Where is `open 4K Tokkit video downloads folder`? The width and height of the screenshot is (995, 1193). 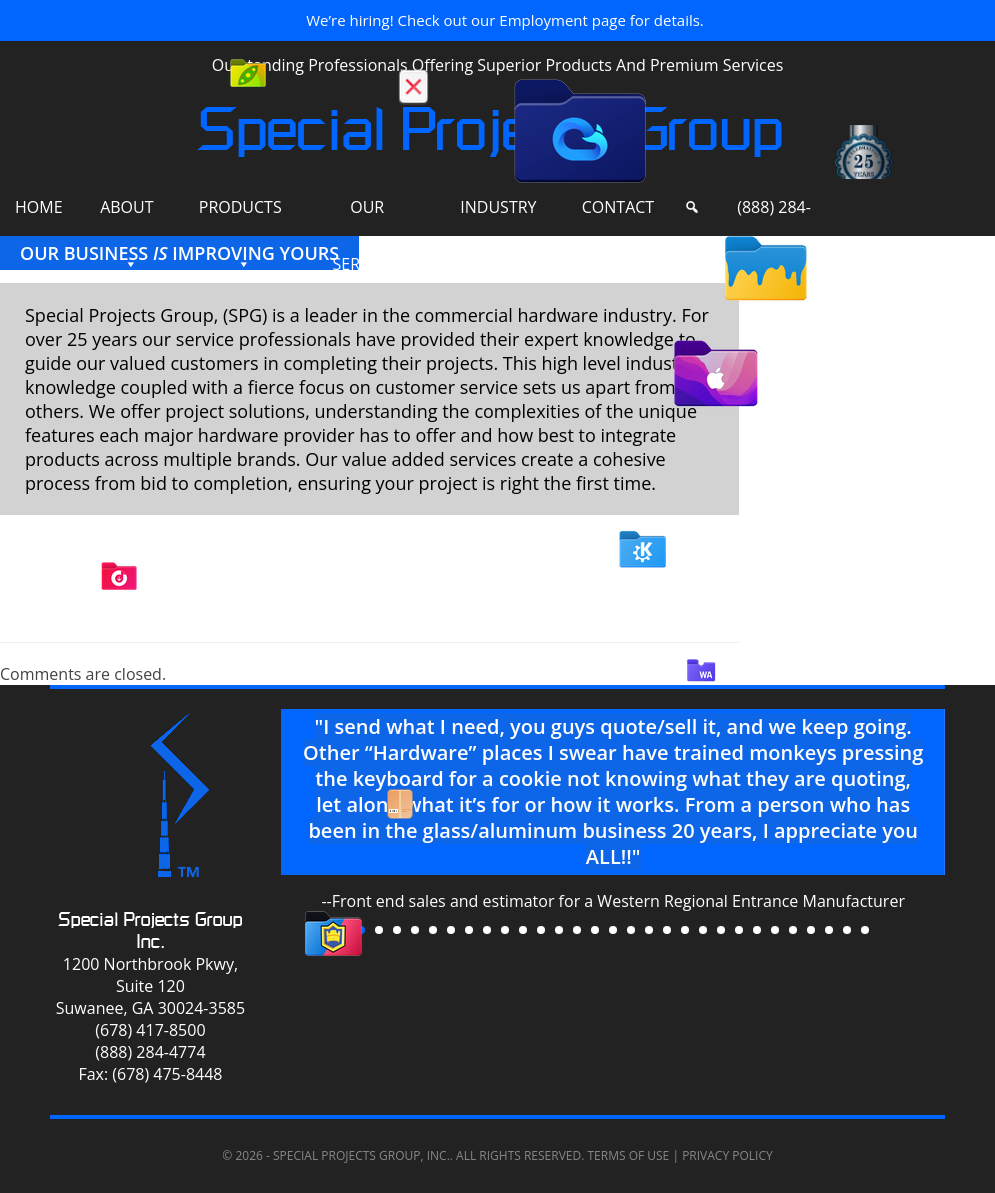 open 4K Tokkit video downloads folder is located at coordinates (119, 577).